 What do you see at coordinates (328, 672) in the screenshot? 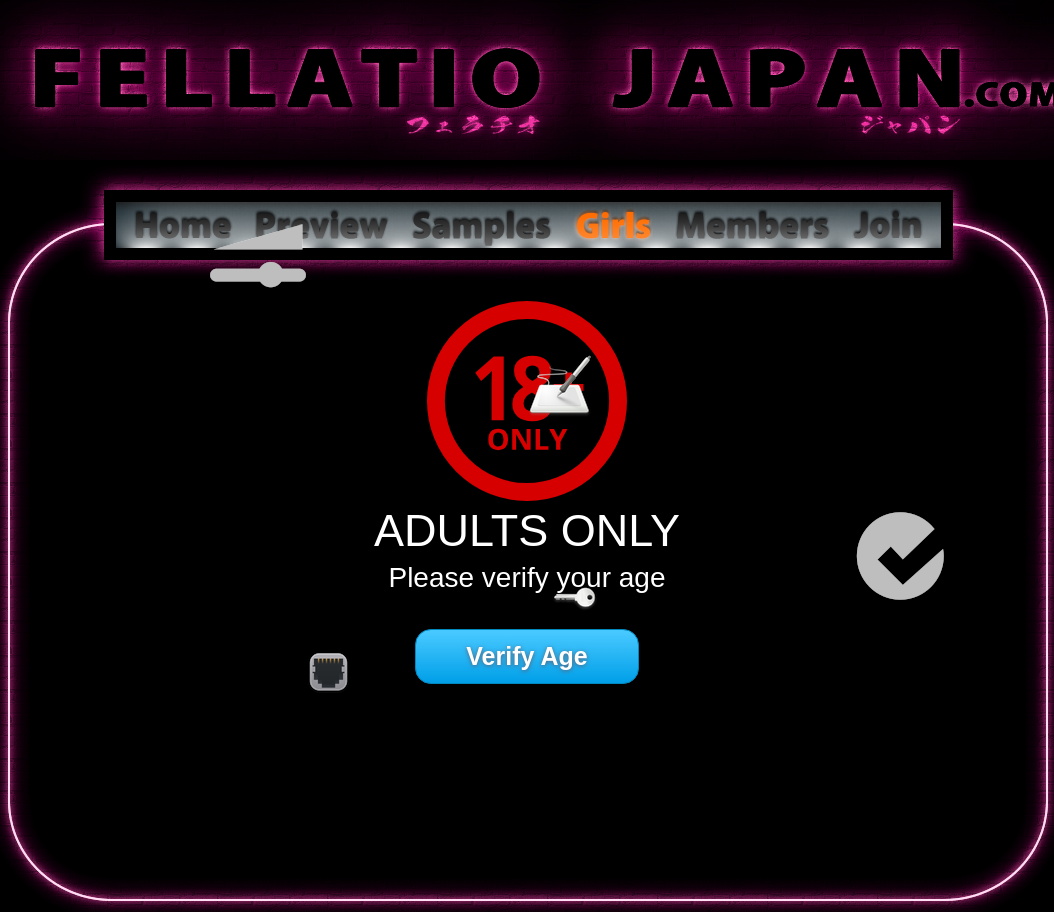
I see `open ethernet network preferences` at bounding box center [328, 672].